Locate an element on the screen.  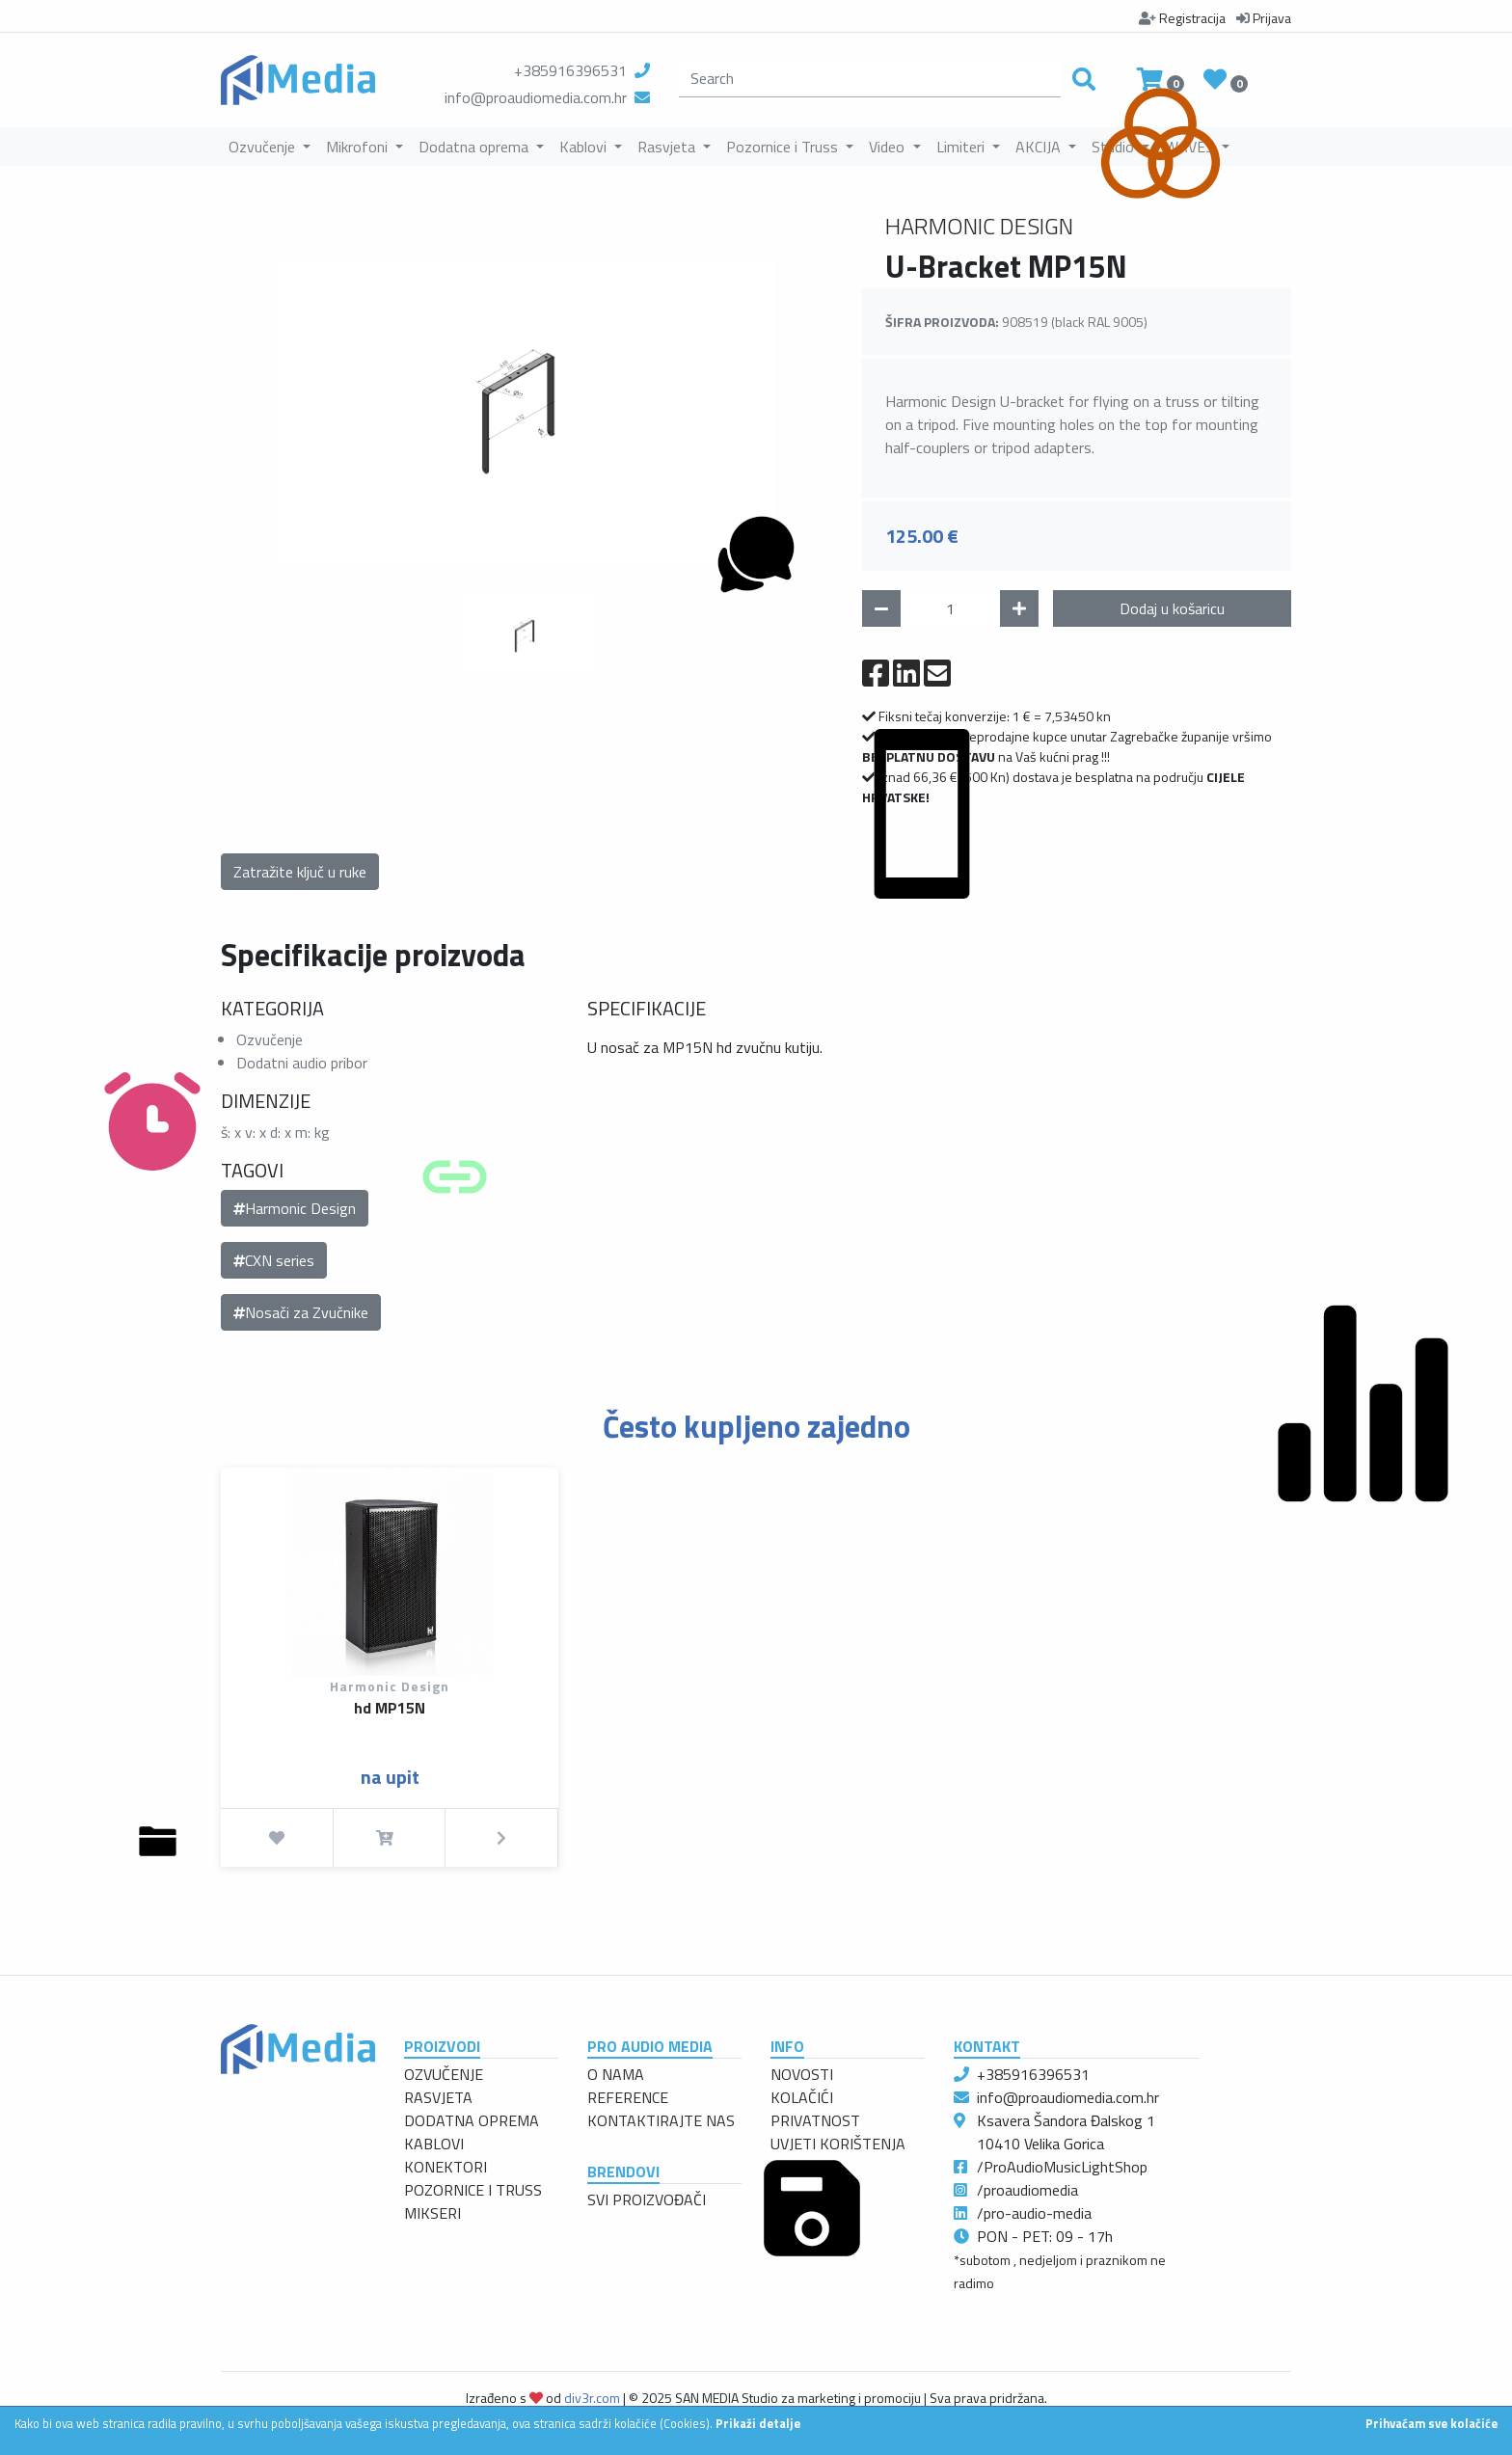
set or manage alarms is located at coordinates (152, 1121).